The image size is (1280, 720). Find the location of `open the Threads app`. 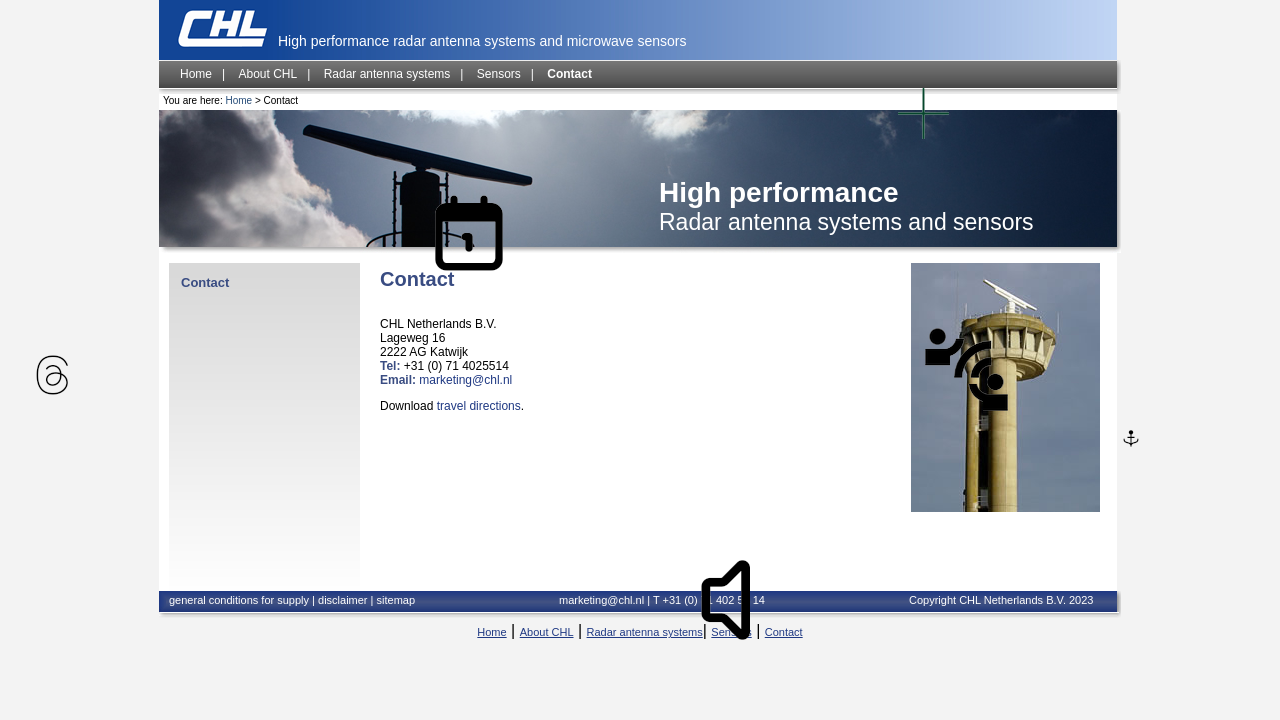

open the Threads app is located at coordinates (53, 375).